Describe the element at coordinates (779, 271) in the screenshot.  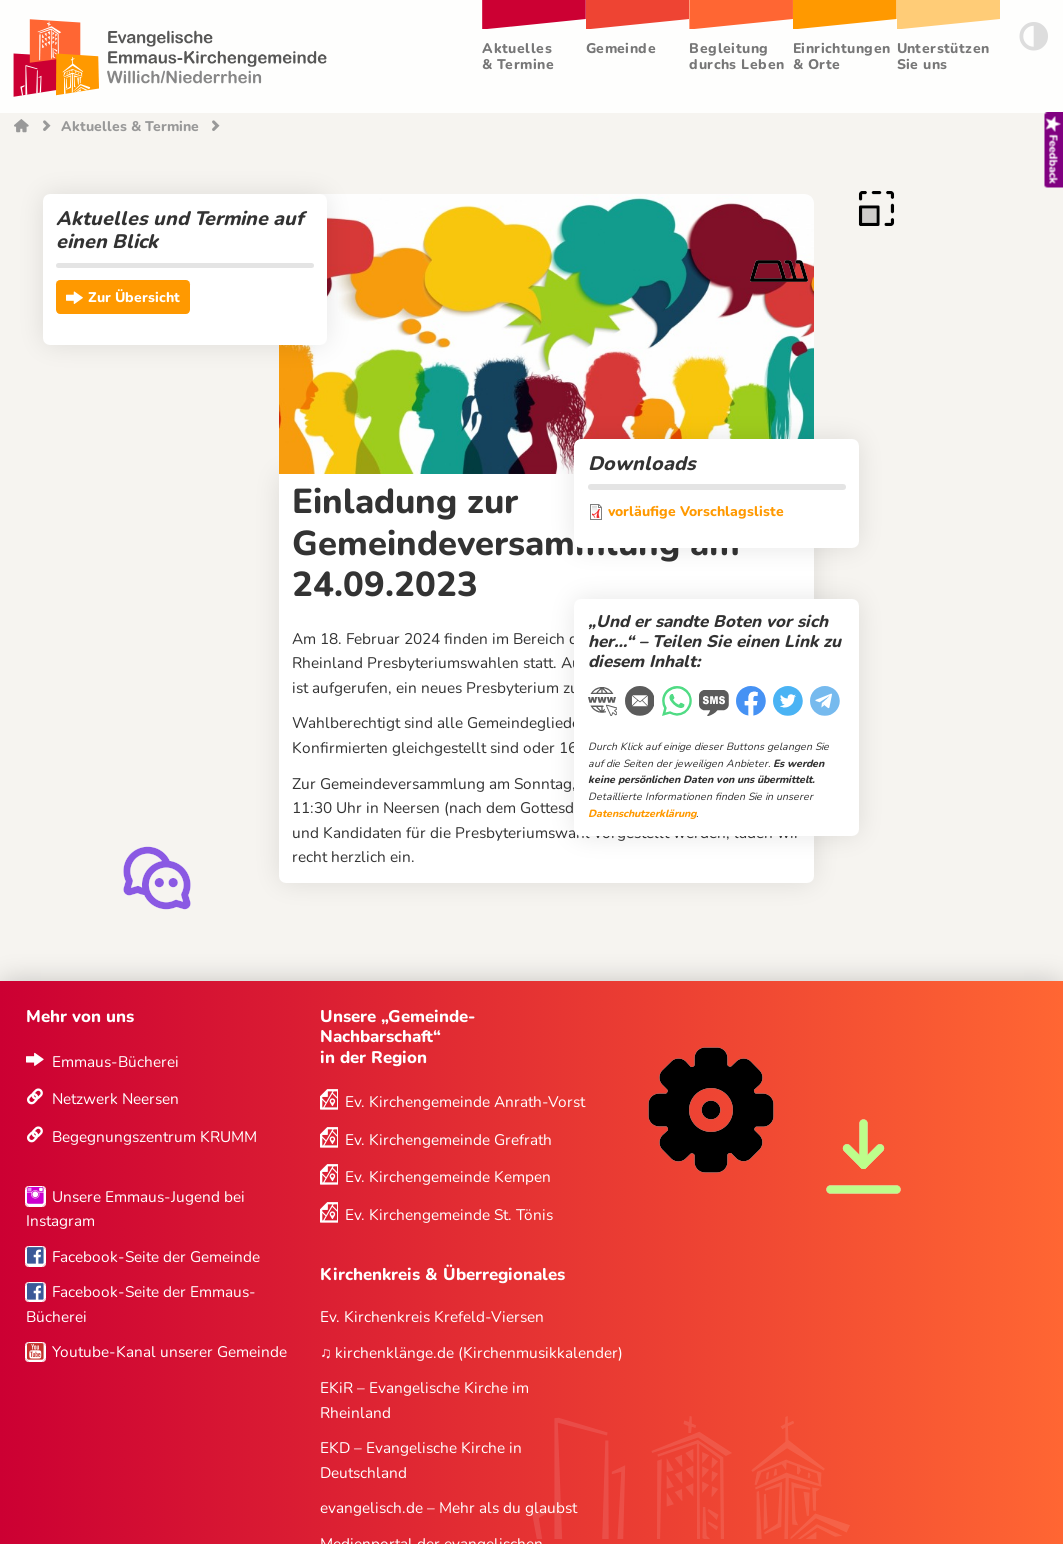
I see `switch between open browser tabs` at that location.